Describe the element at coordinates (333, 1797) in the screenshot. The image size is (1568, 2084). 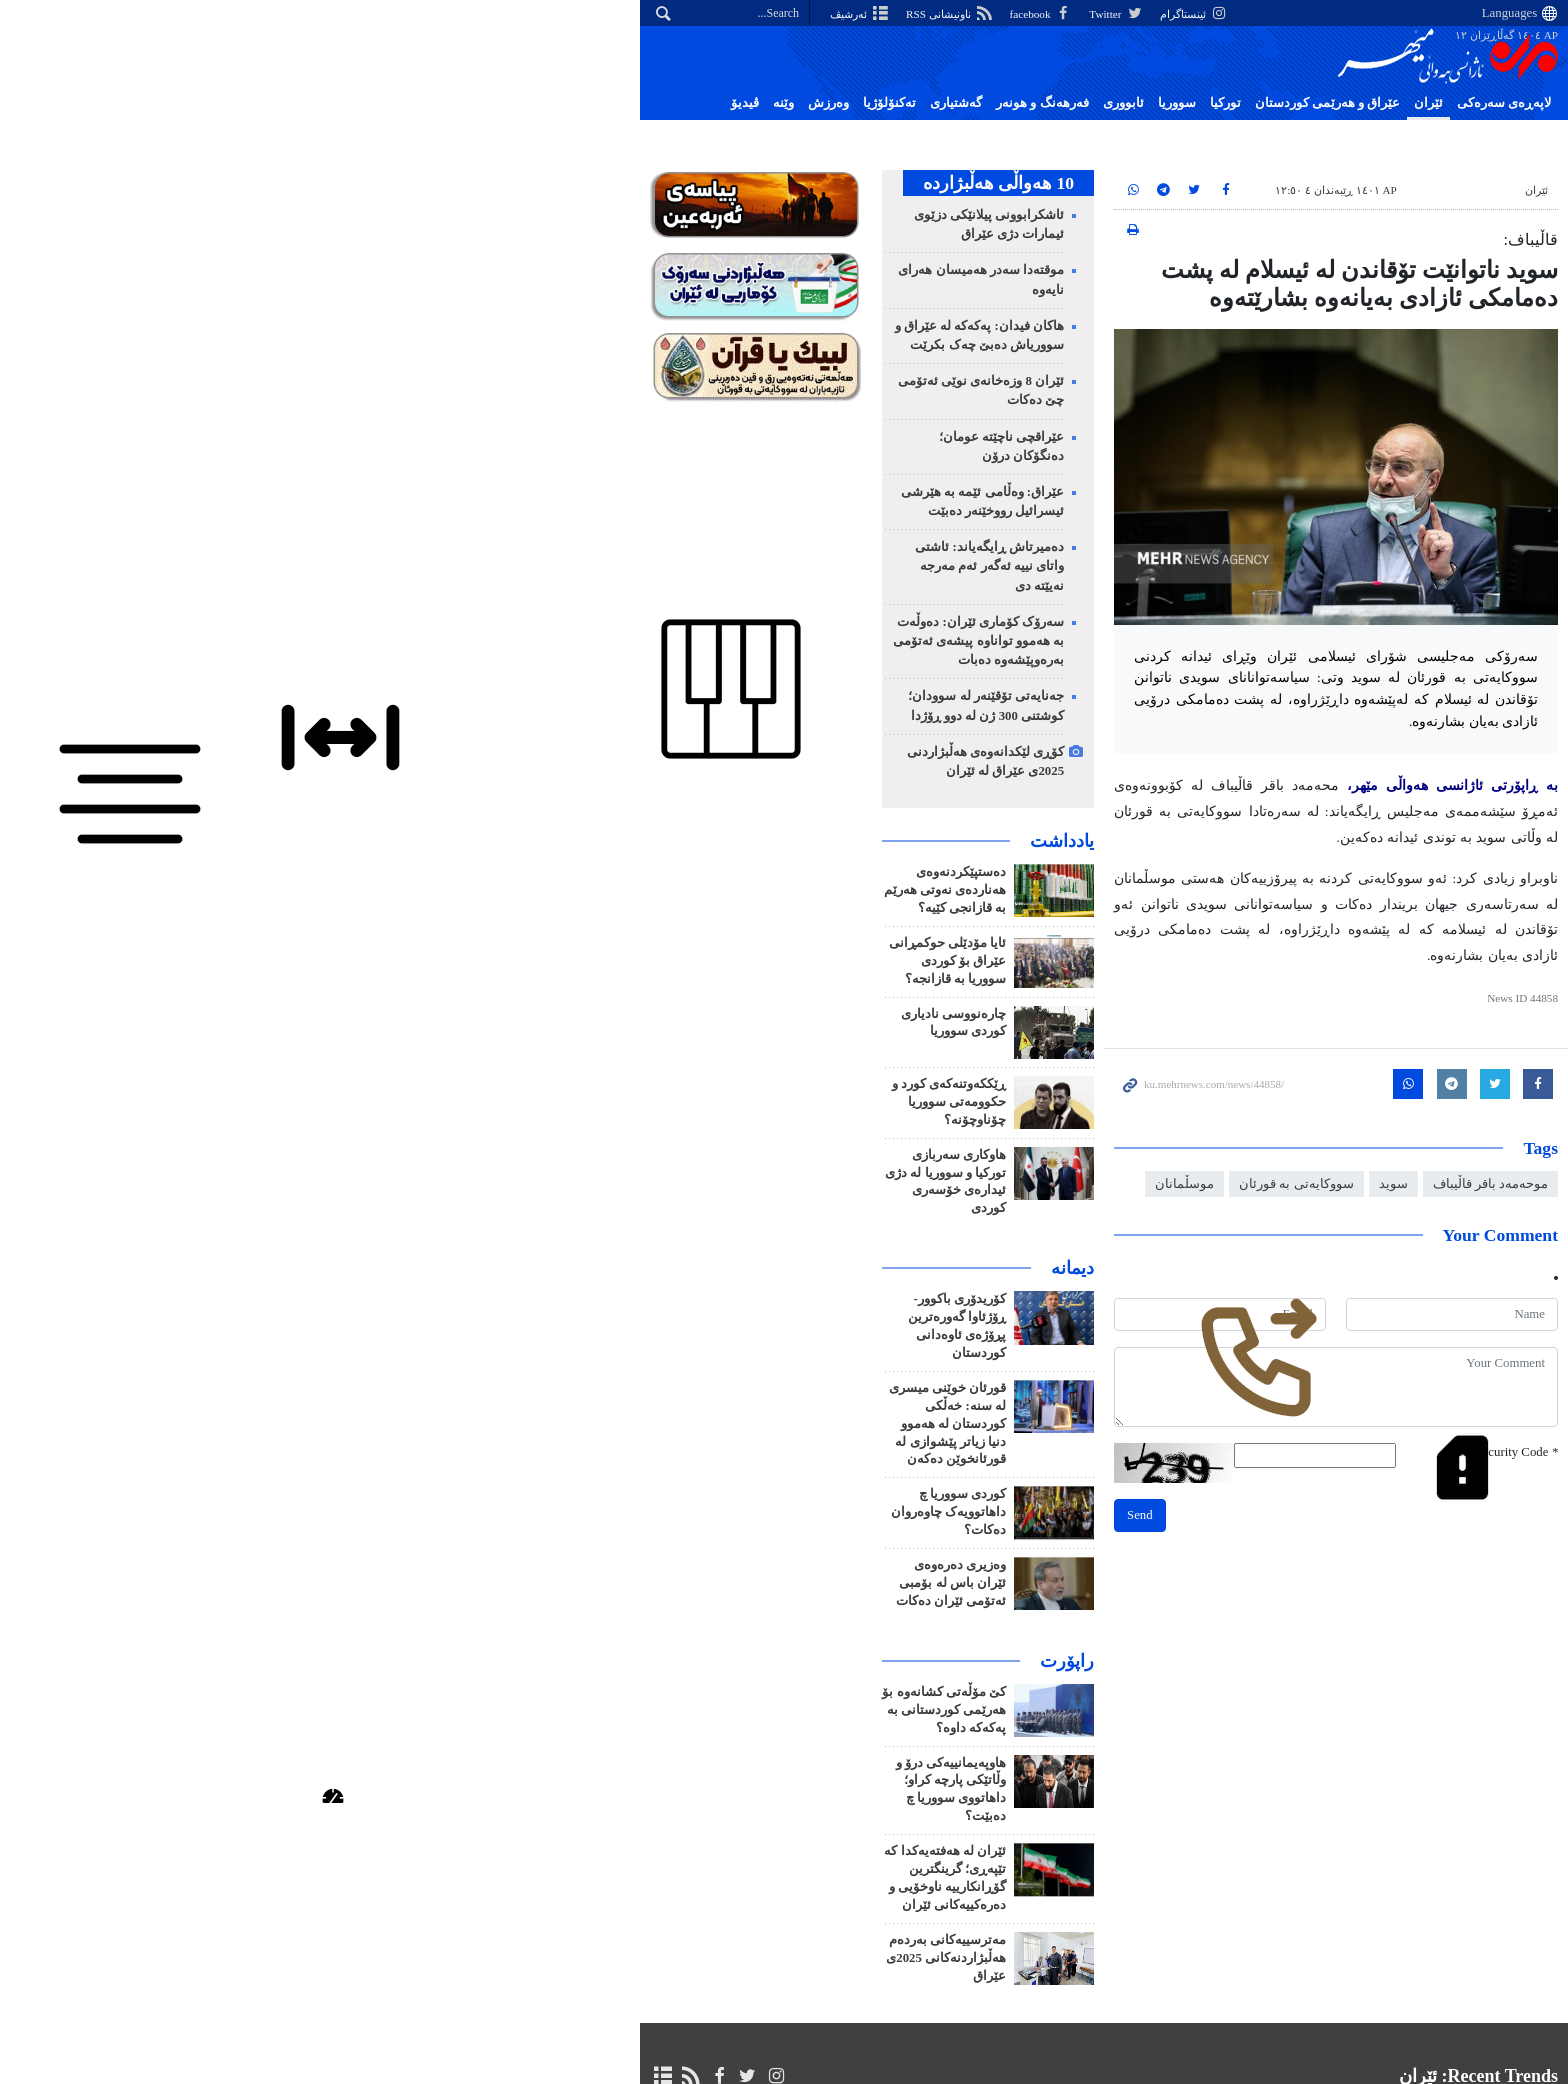
I see `view performance metrics or speed` at that location.